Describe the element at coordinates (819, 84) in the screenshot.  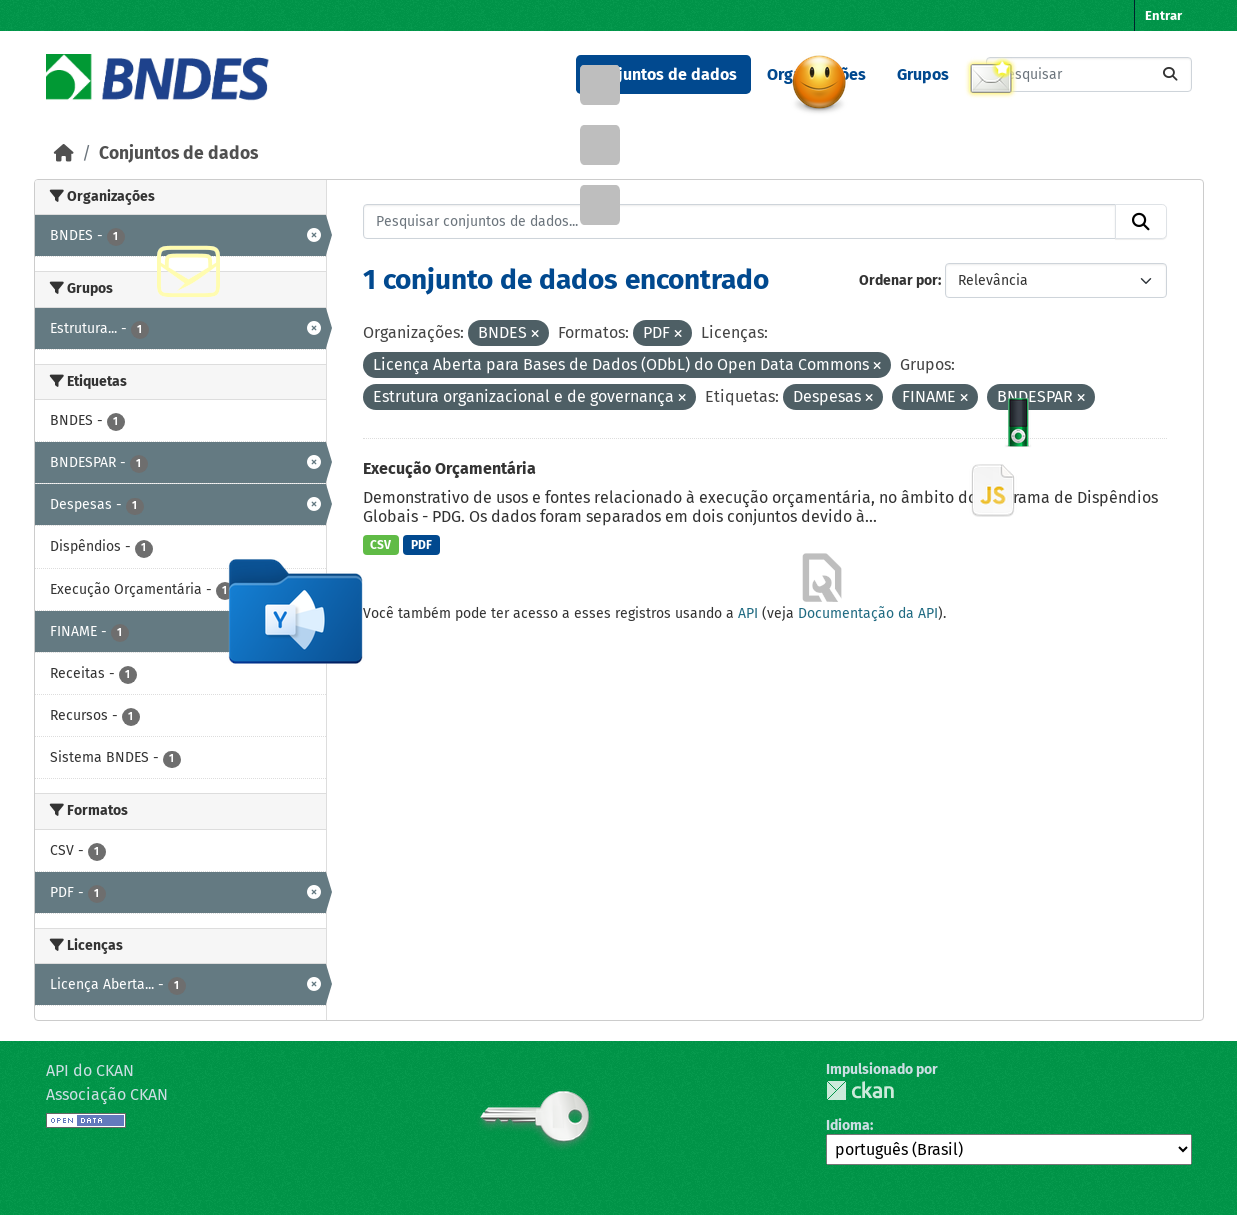
I see `add an emoji or reaction to a message` at that location.